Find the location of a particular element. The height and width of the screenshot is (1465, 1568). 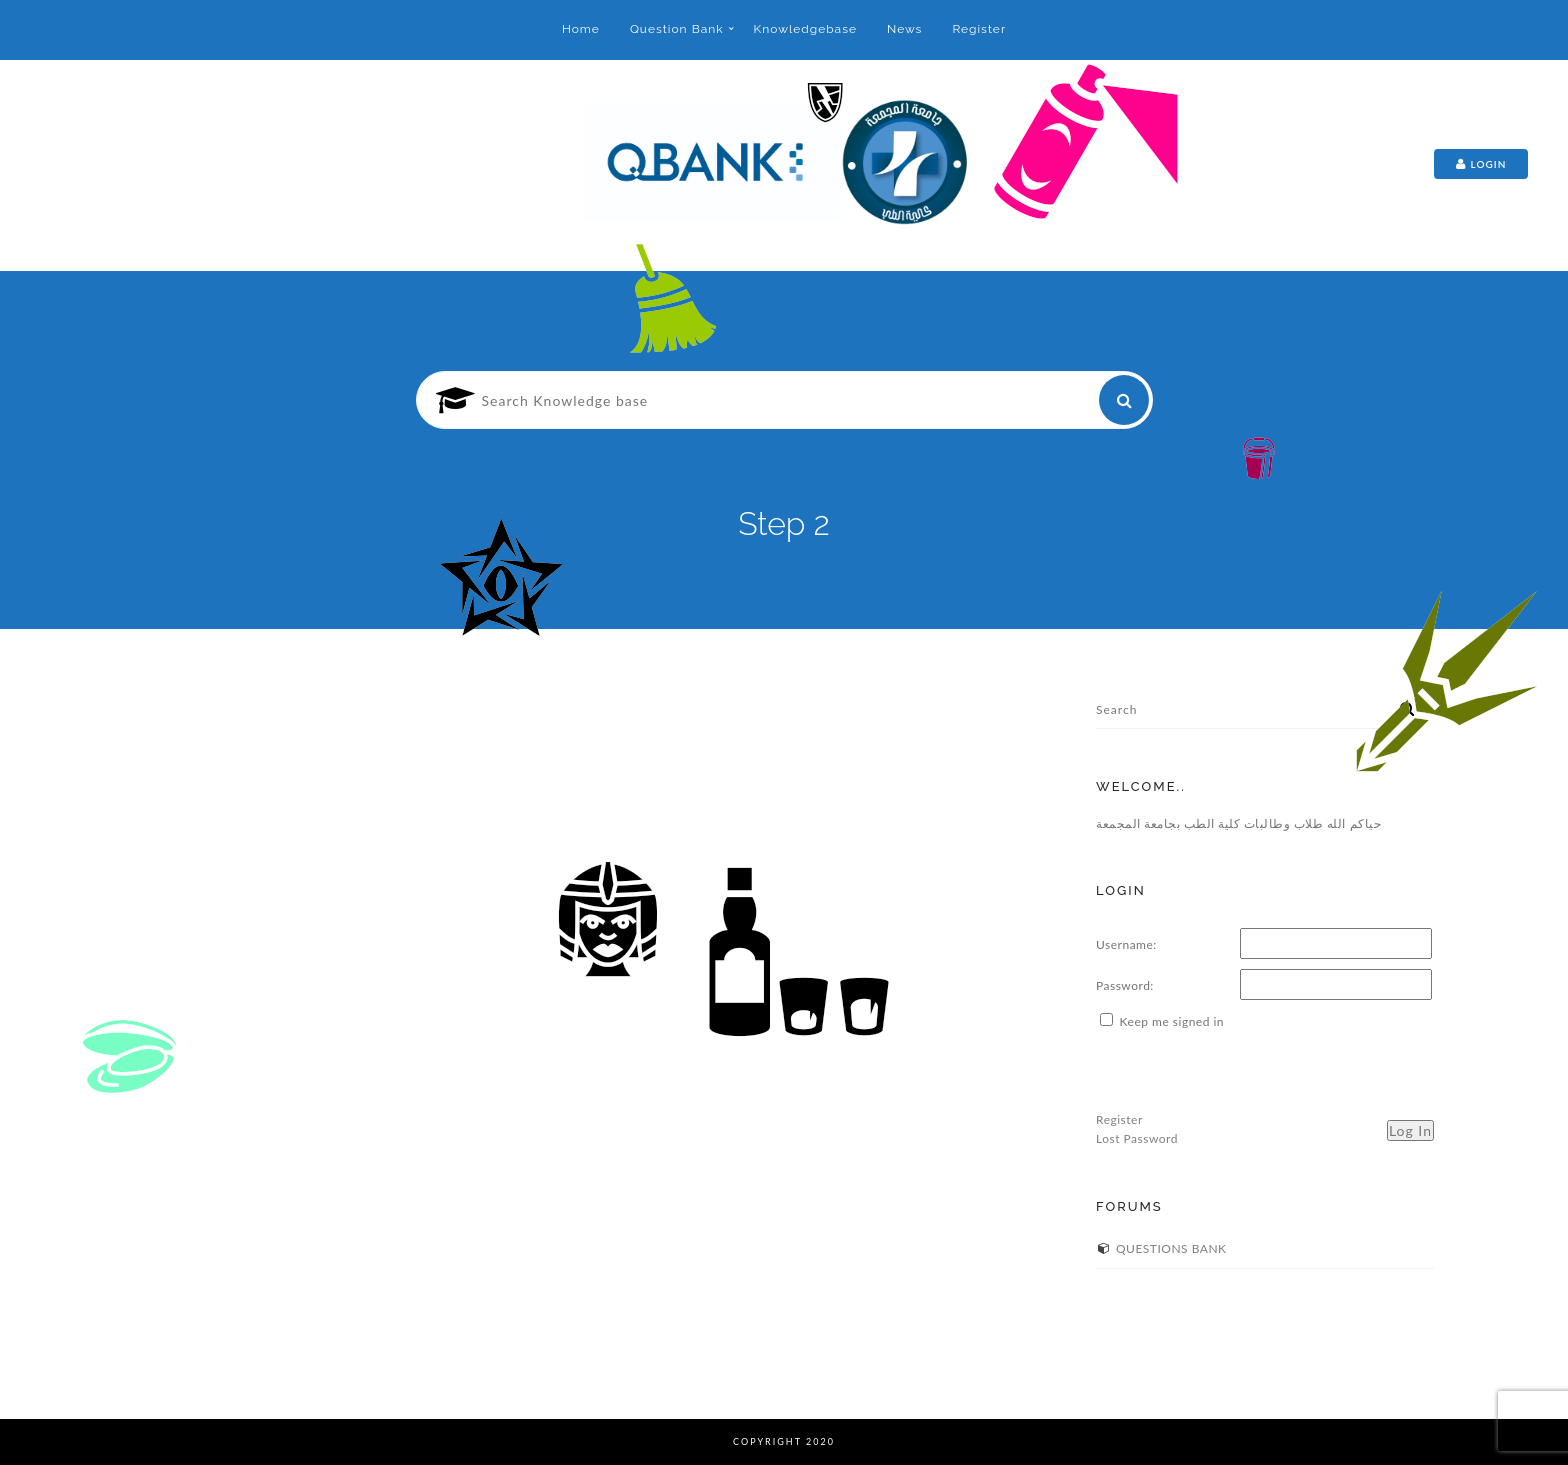

select a magic or water-based weapon is located at coordinates (1447, 681).